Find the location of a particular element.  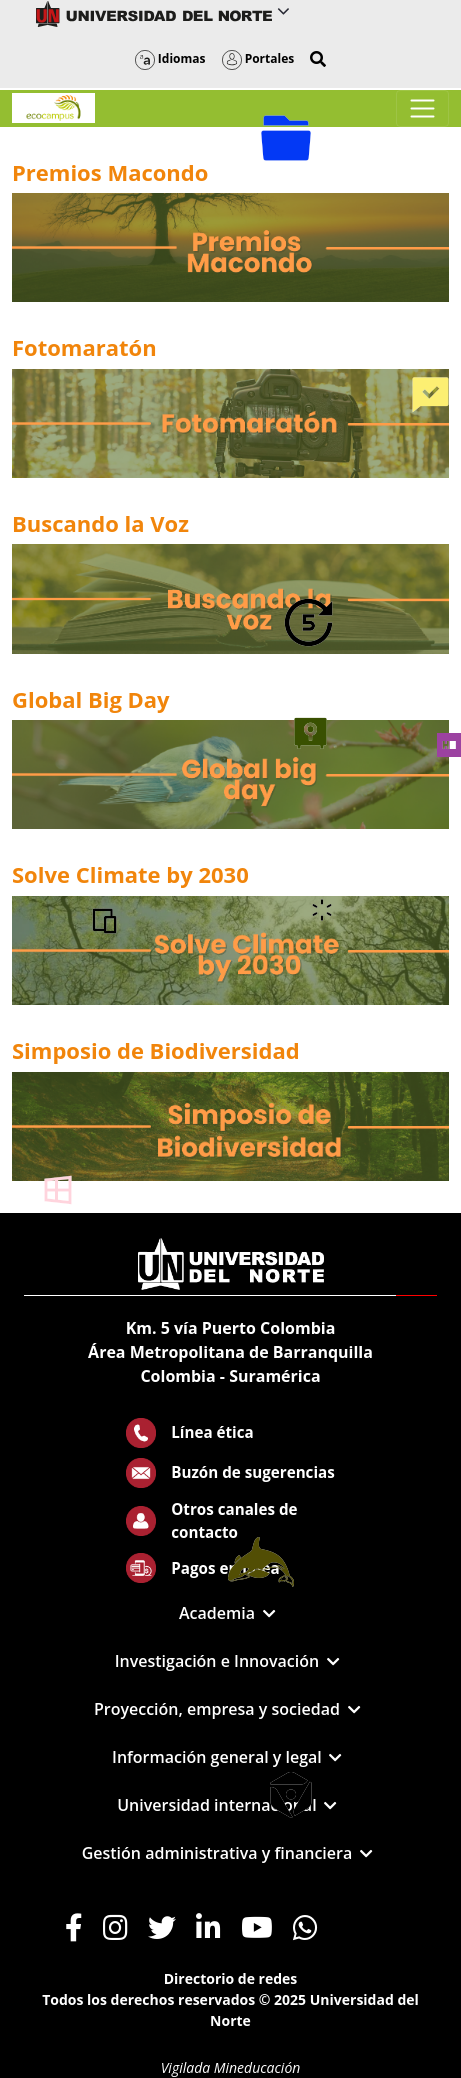

message sent successfully is located at coordinates (430, 393).